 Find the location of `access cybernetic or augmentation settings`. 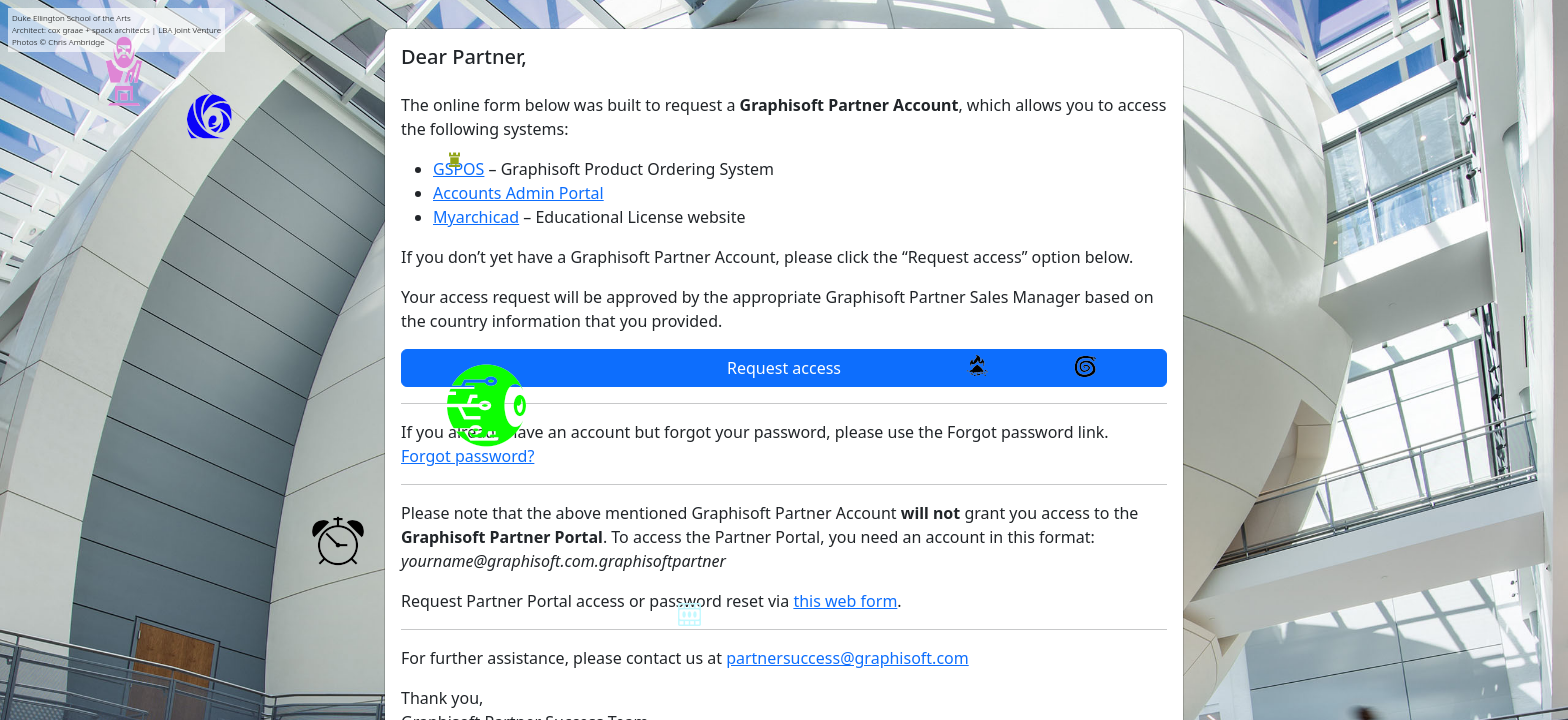

access cybernetic or augmentation settings is located at coordinates (486, 405).